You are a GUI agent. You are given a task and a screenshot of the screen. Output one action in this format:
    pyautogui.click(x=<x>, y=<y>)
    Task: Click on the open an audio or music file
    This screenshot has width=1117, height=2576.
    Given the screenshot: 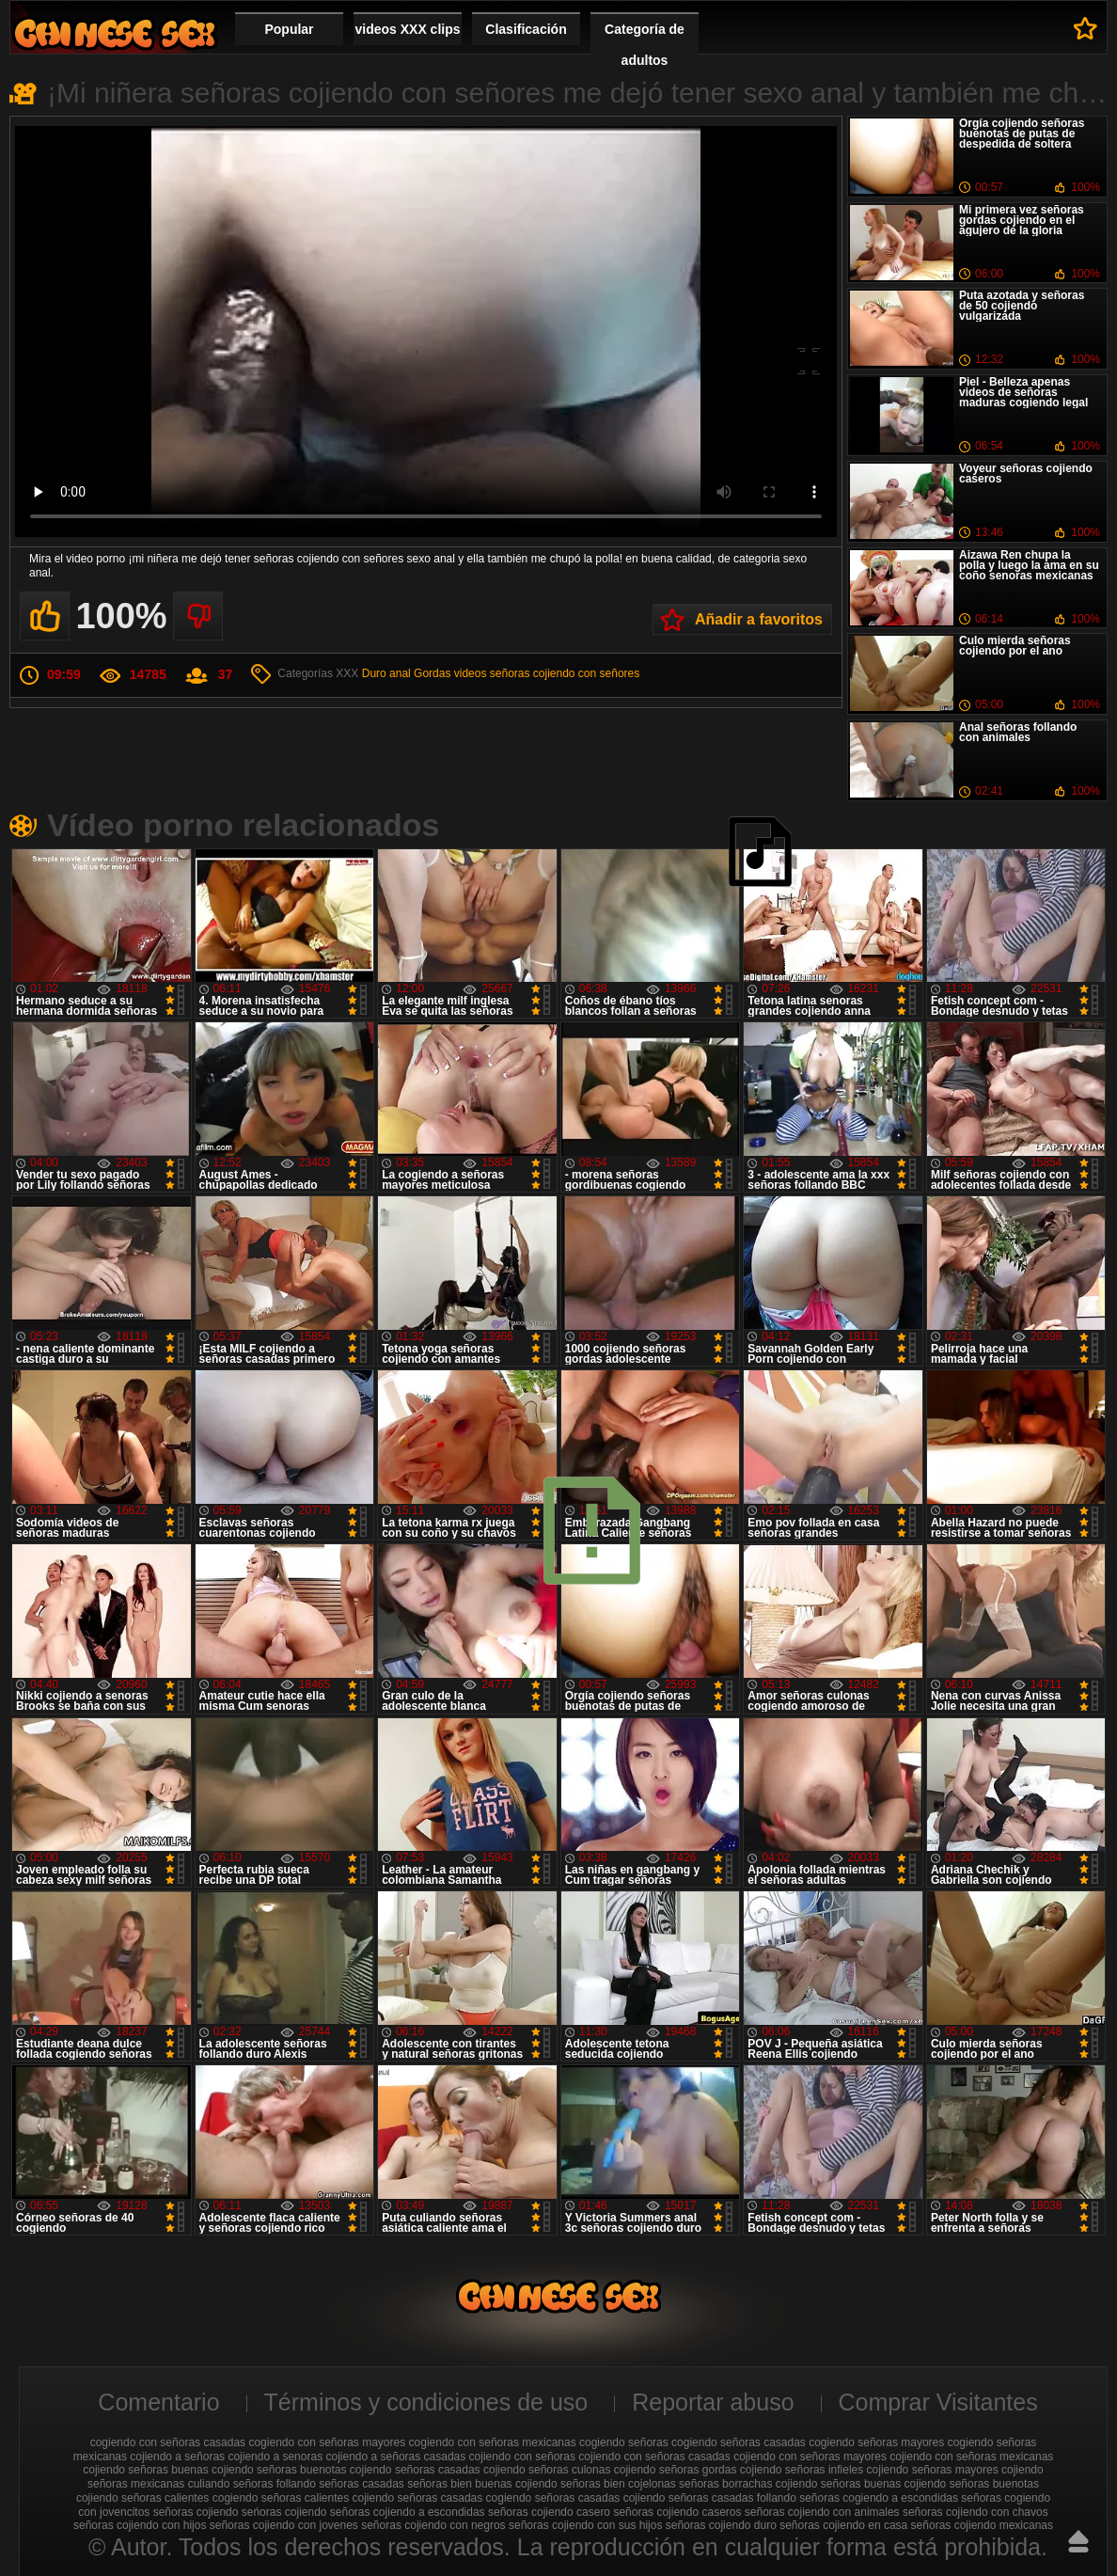 What is the action you would take?
    pyautogui.click(x=760, y=851)
    